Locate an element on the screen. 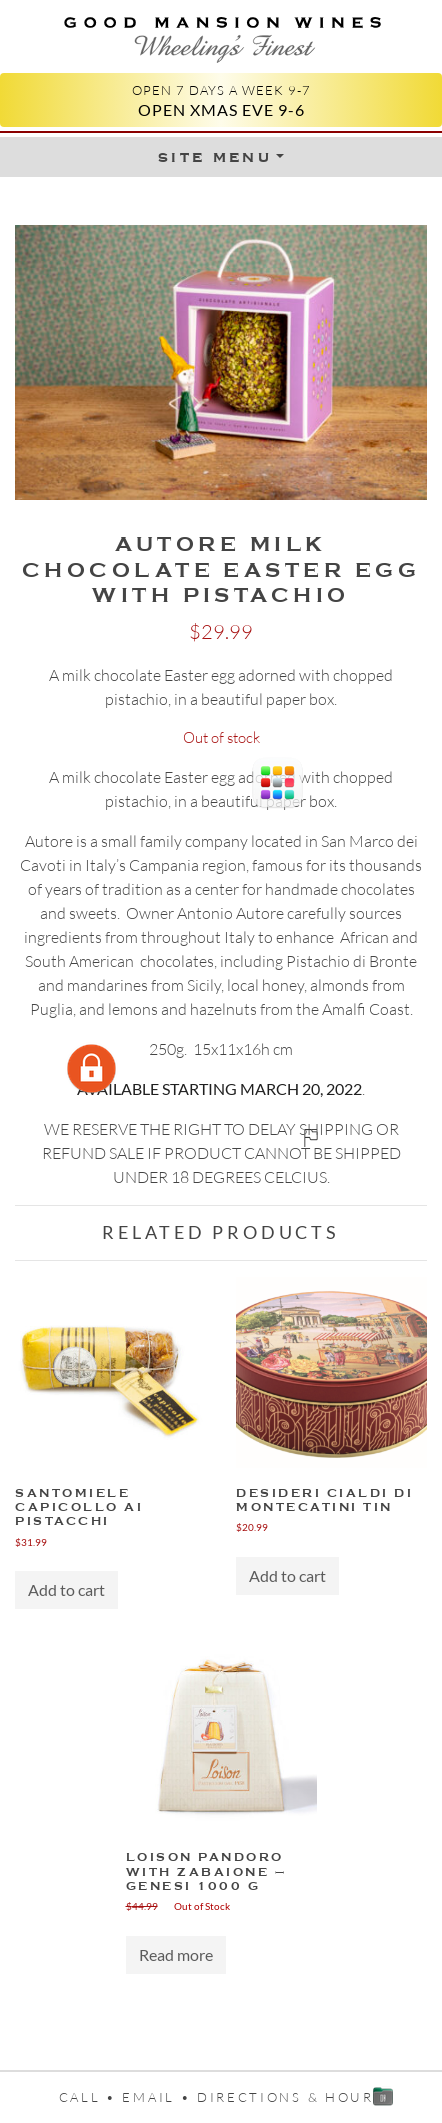  indicates a file or folder is read-only is located at coordinates (91, 1068).